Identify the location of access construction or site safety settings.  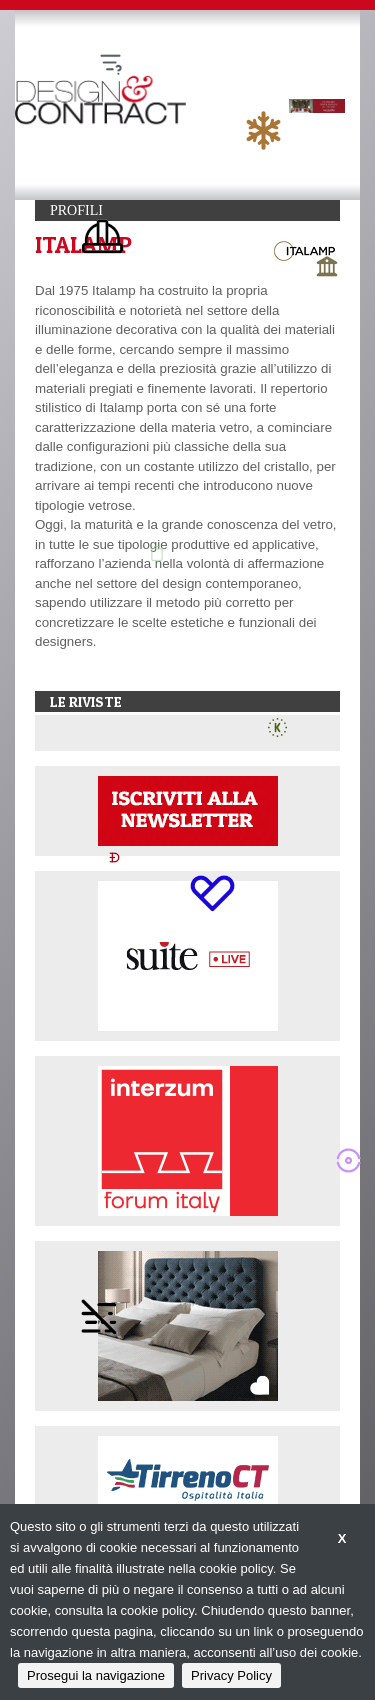
(102, 238).